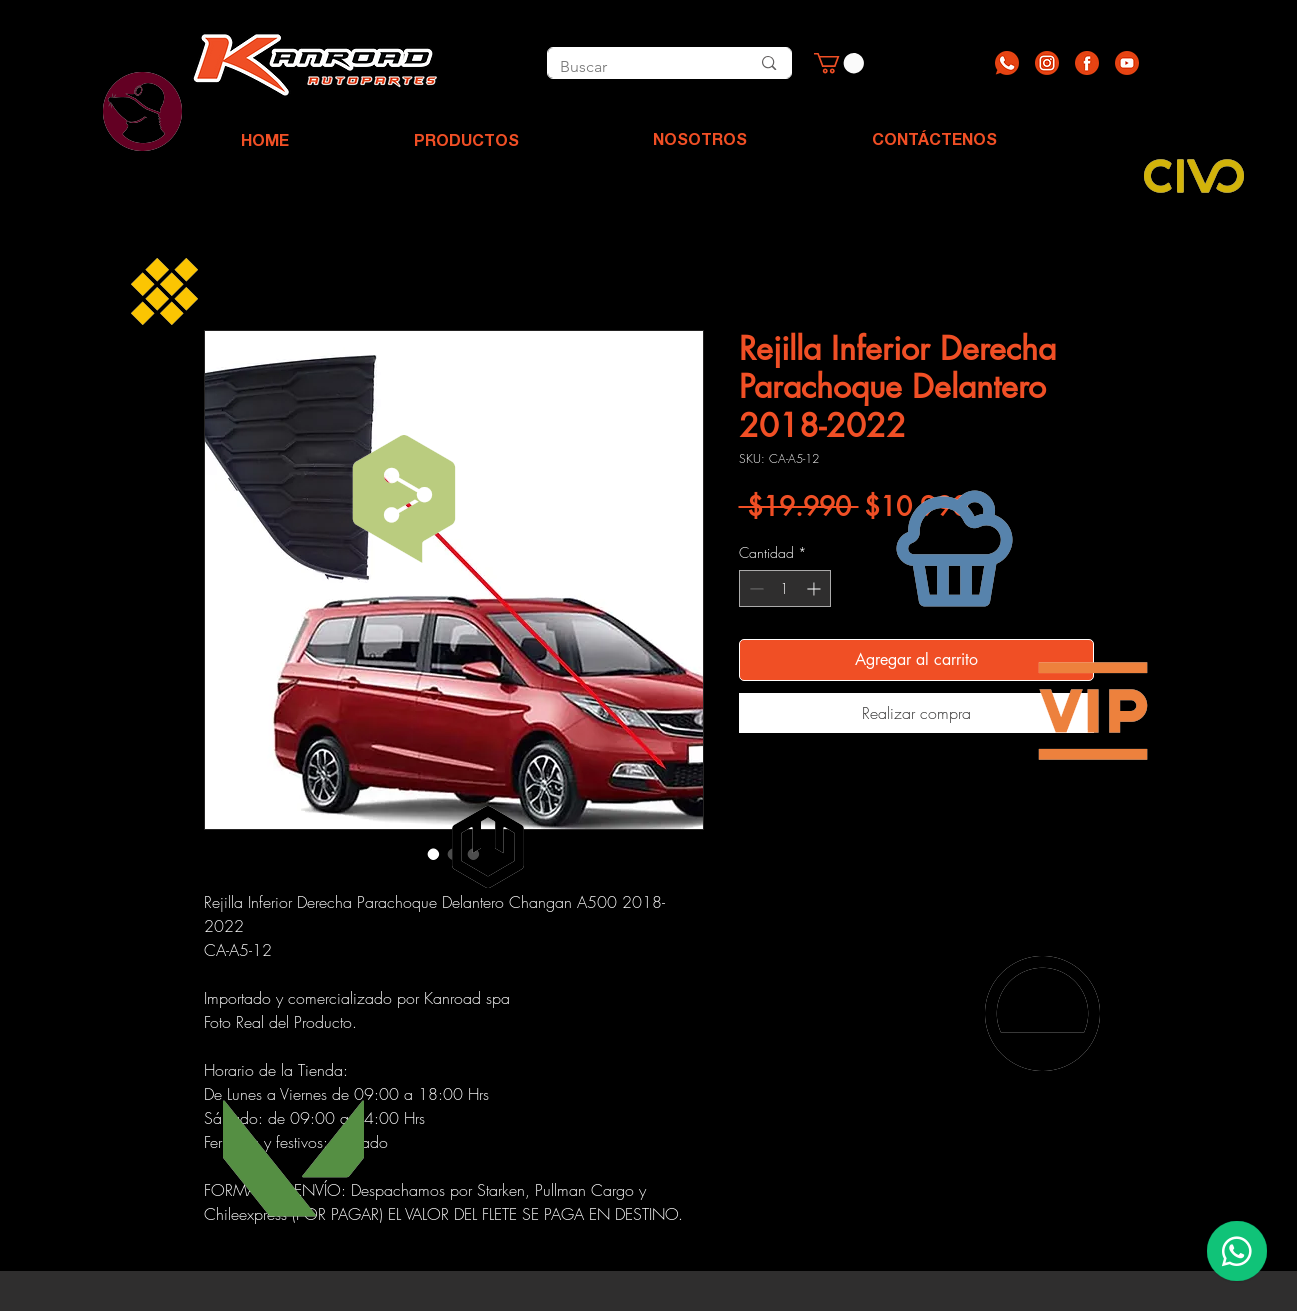  I want to click on open DeepL translator, so click(404, 499).